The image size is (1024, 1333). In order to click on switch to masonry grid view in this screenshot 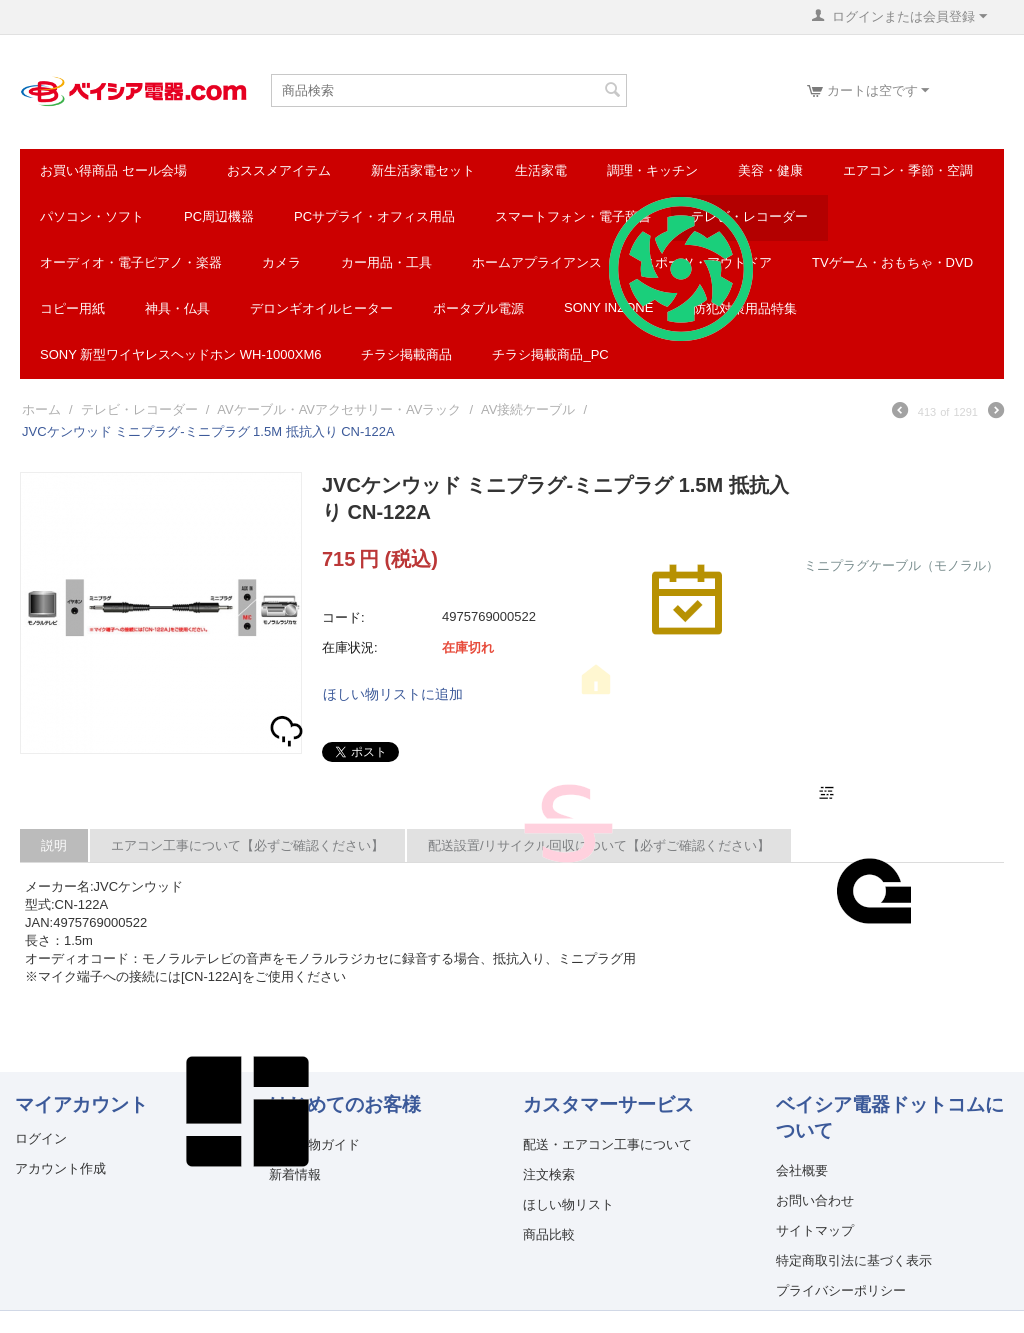, I will do `click(247, 1111)`.